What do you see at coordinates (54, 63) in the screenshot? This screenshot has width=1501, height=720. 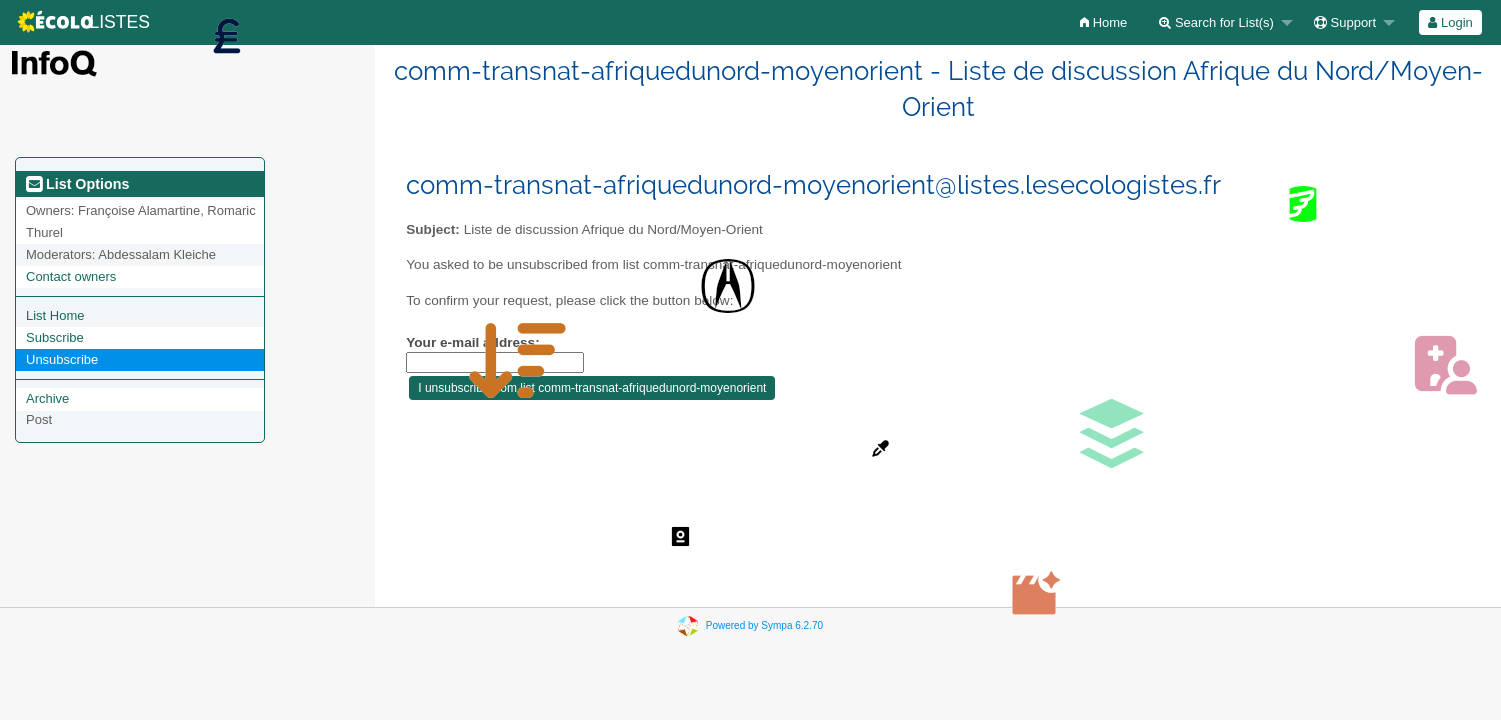 I see `visit the InfoQ website` at bounding box center [54, 63].